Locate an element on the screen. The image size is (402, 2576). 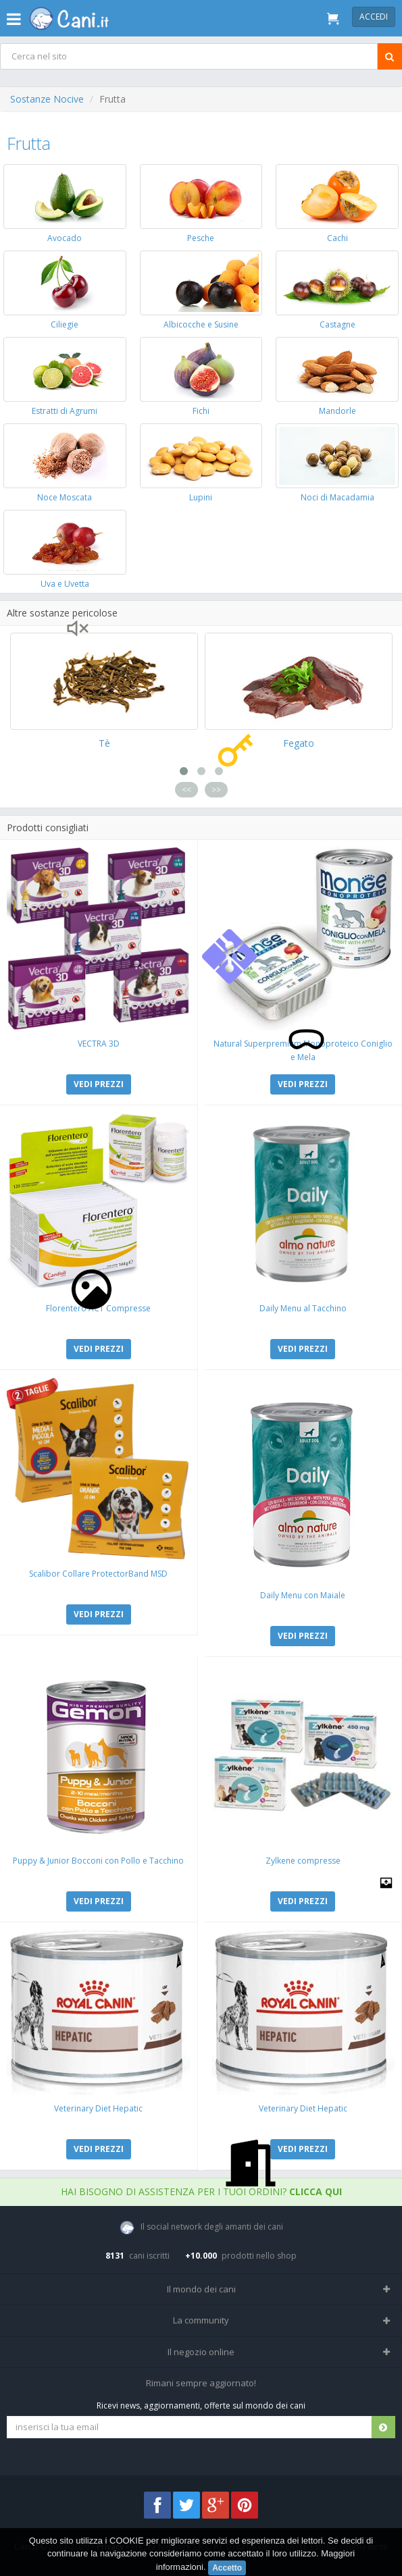
access security or authentication settings is located at coordinates (235, 749).